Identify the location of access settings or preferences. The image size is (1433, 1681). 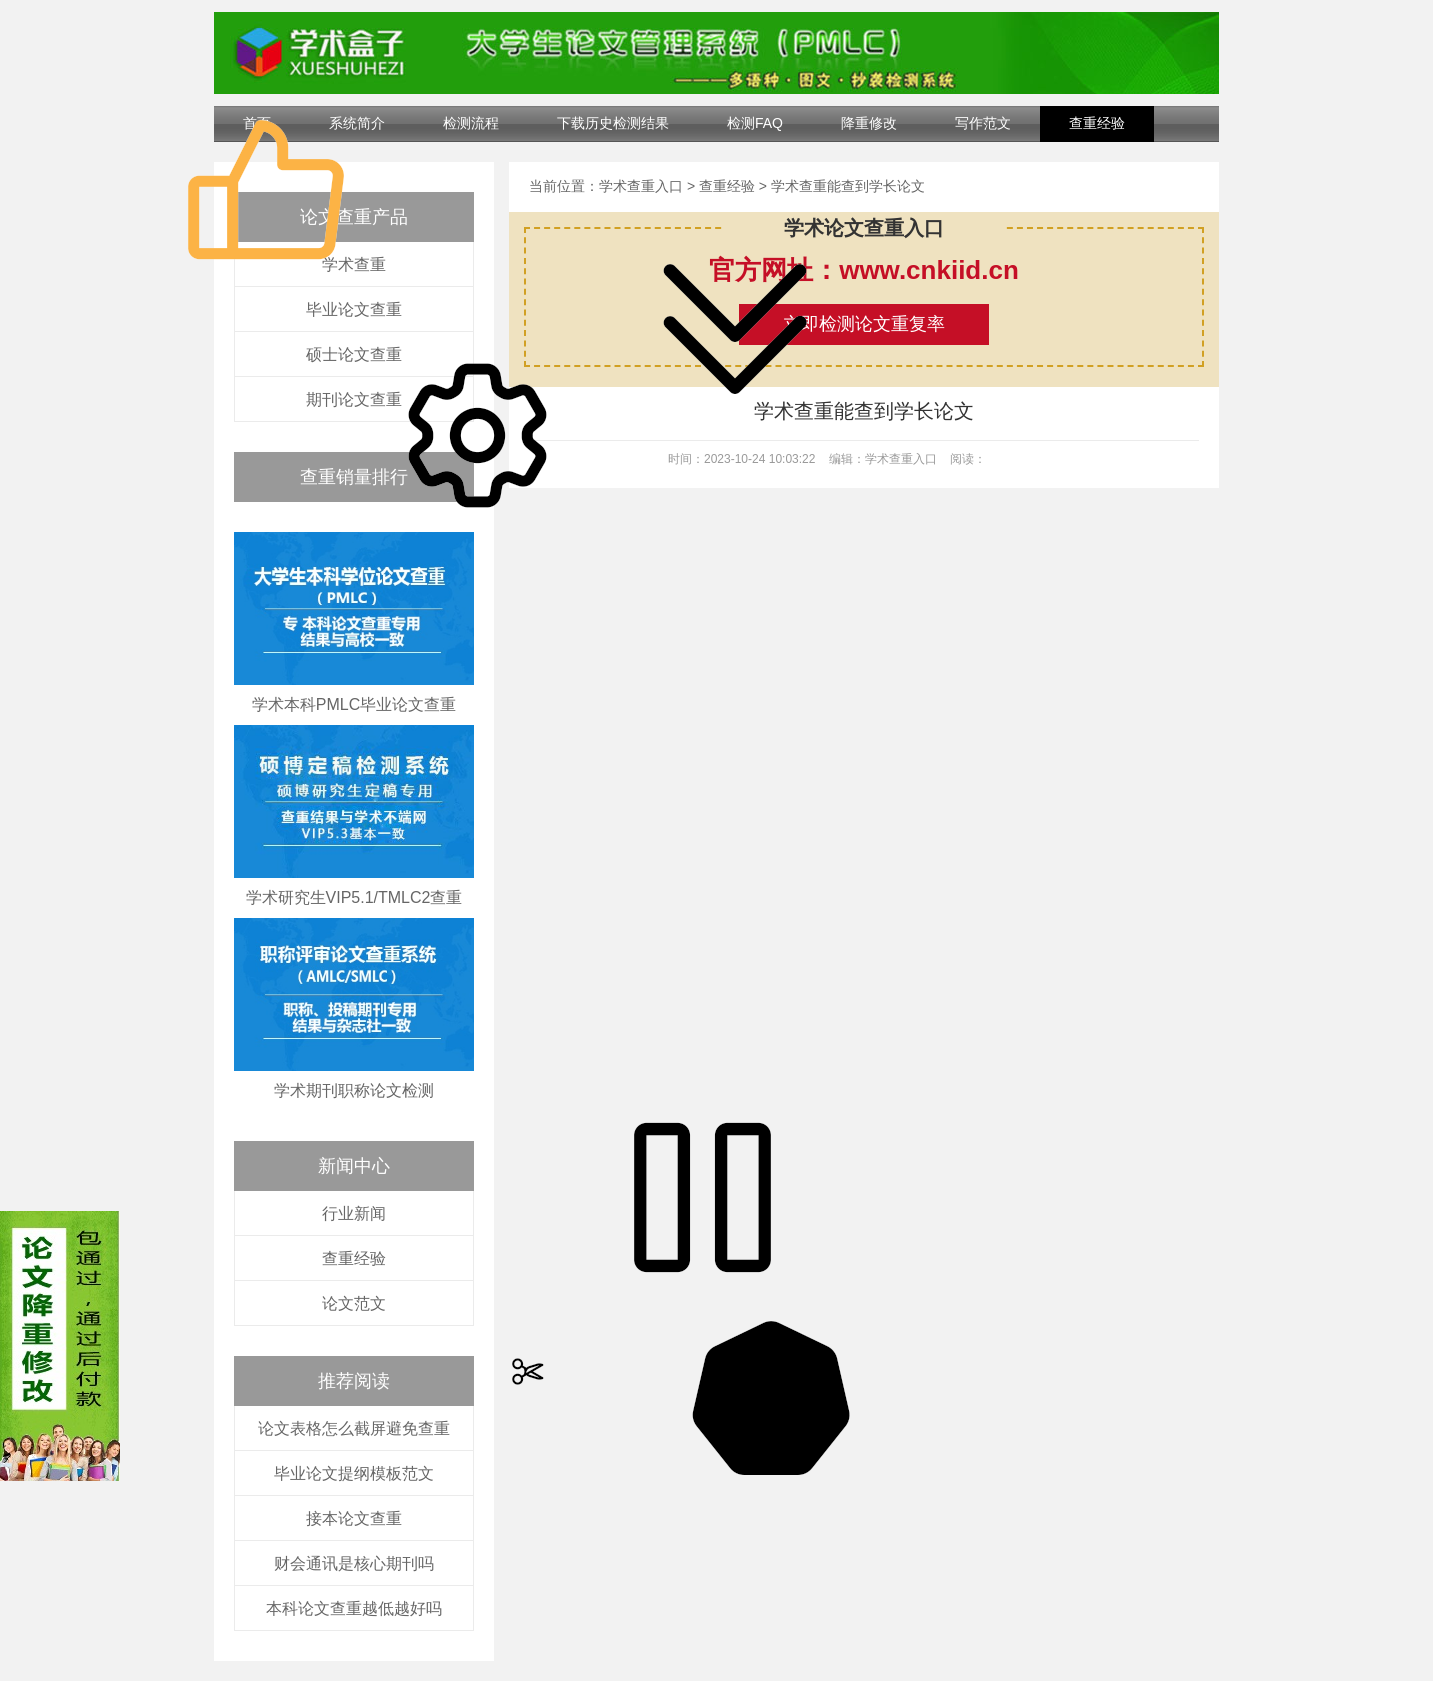
(477, 435).